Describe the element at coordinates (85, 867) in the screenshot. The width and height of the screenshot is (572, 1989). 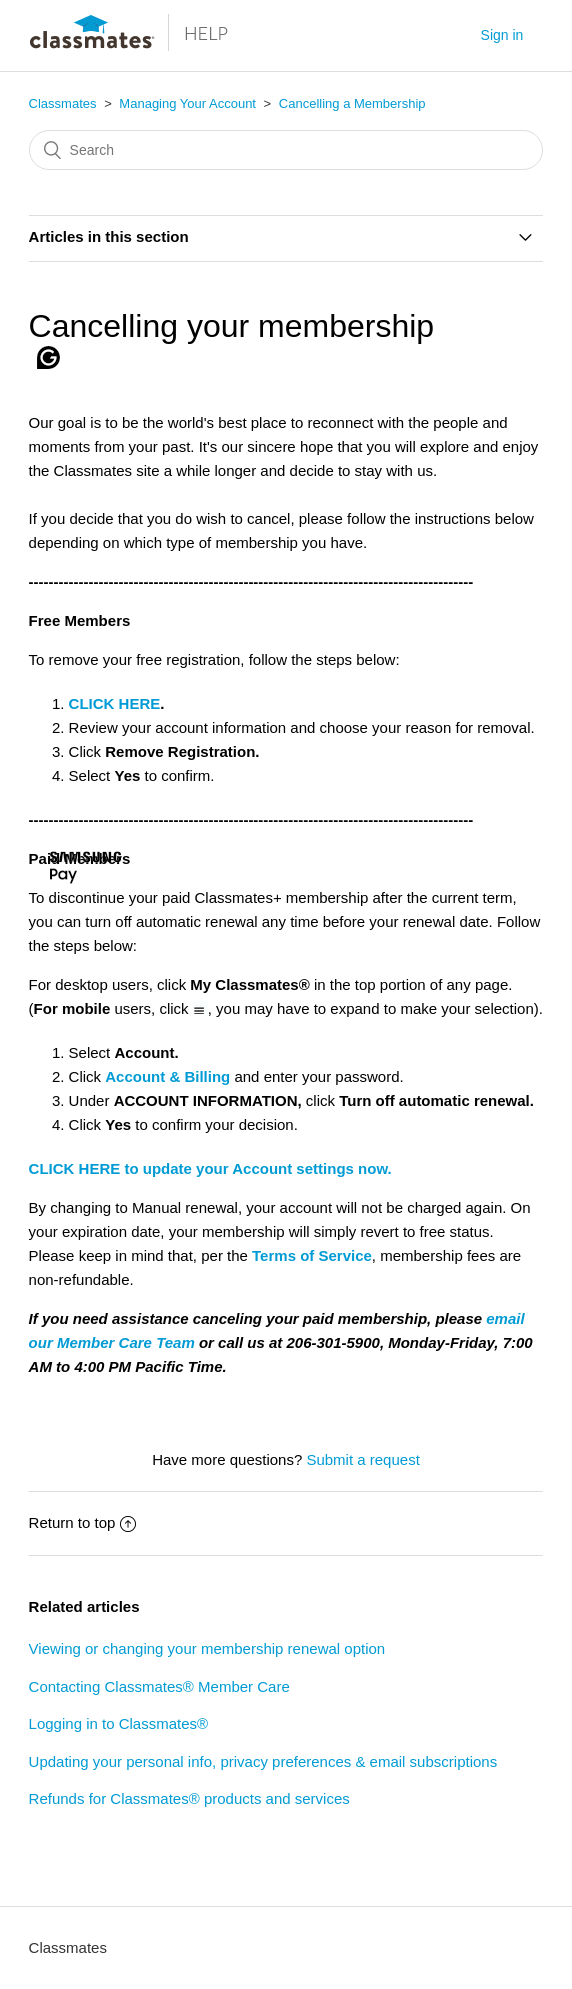
I see `pay with samsung pay` at that location.